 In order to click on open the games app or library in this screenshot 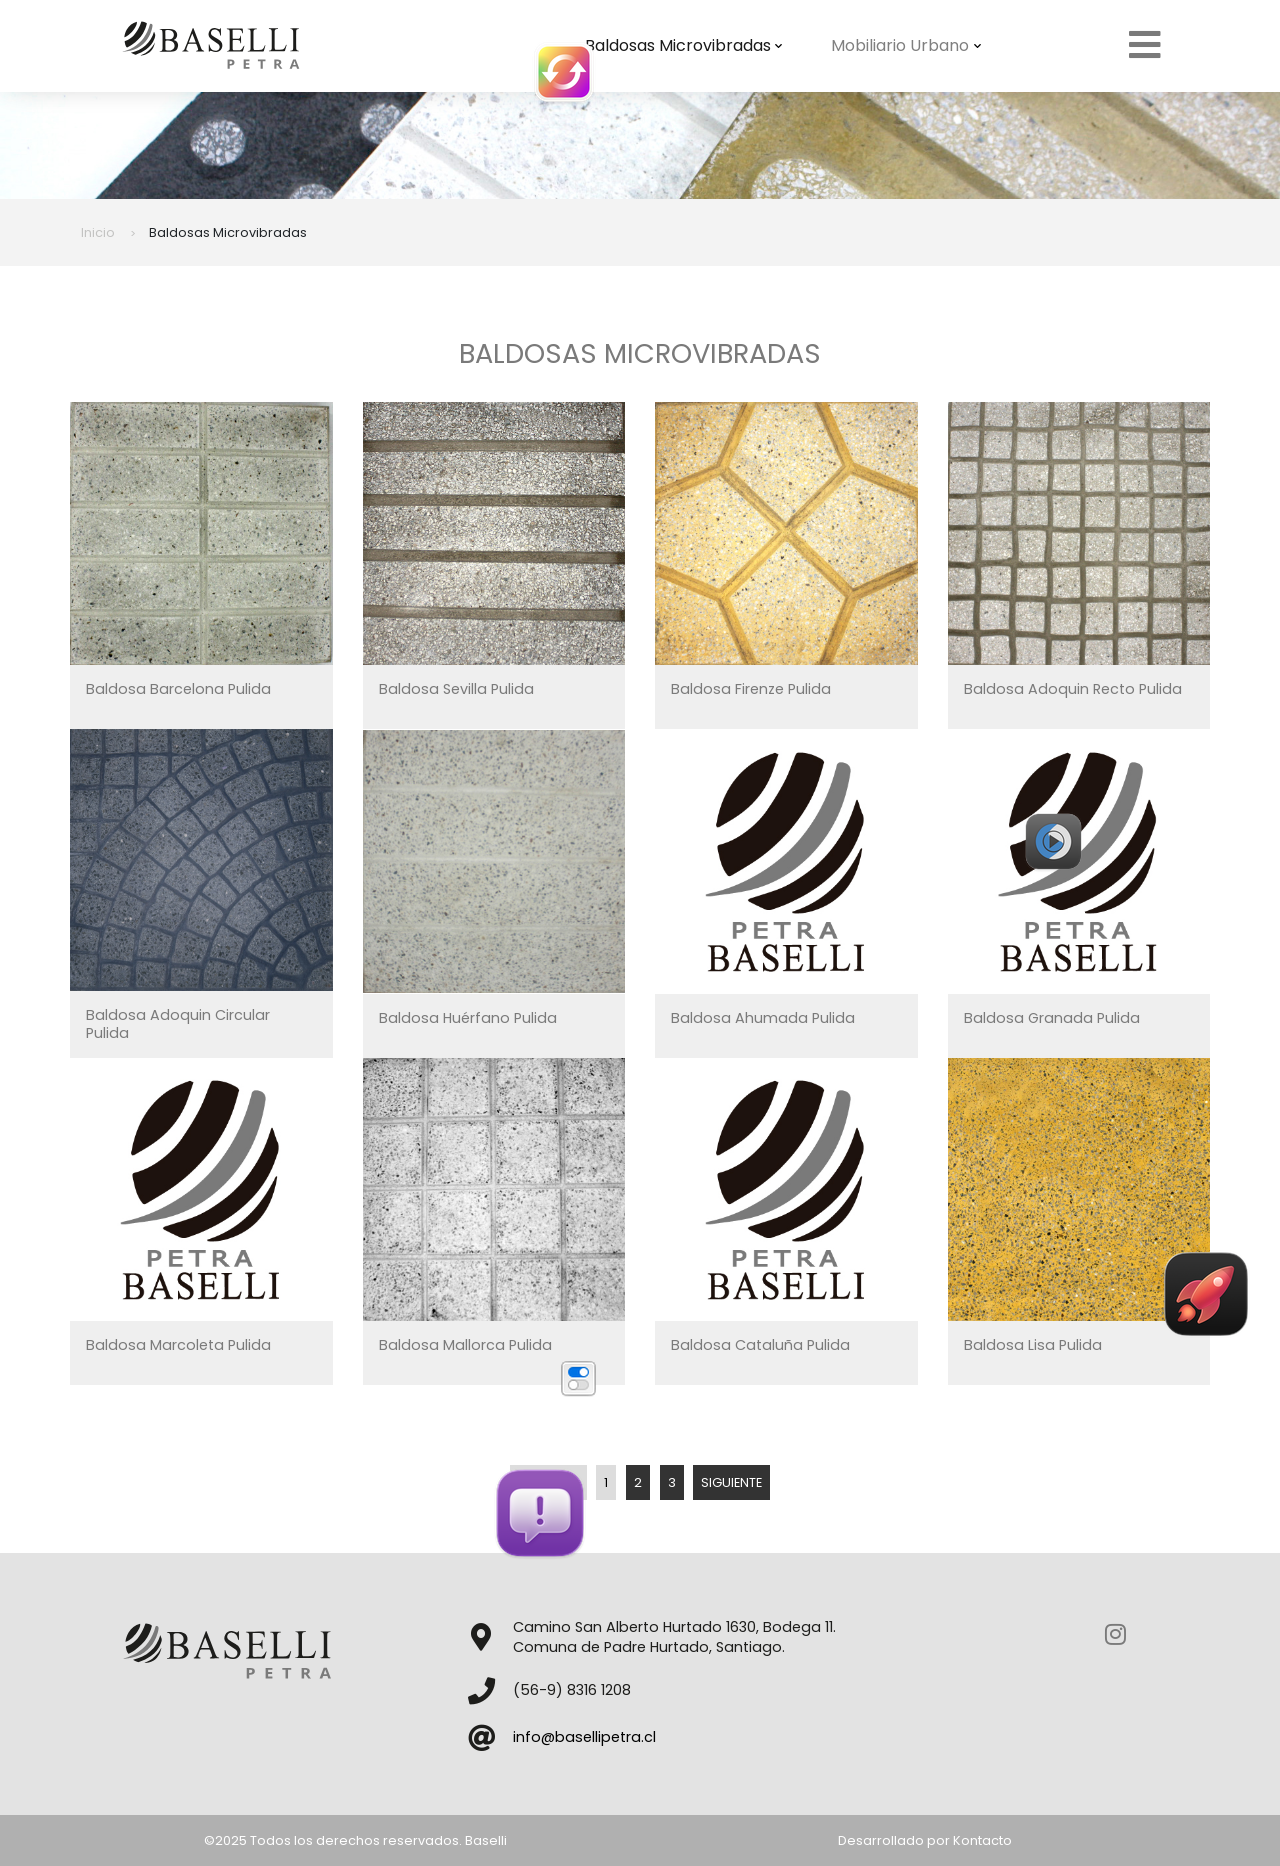, I will do `click(1206, 1294)`.